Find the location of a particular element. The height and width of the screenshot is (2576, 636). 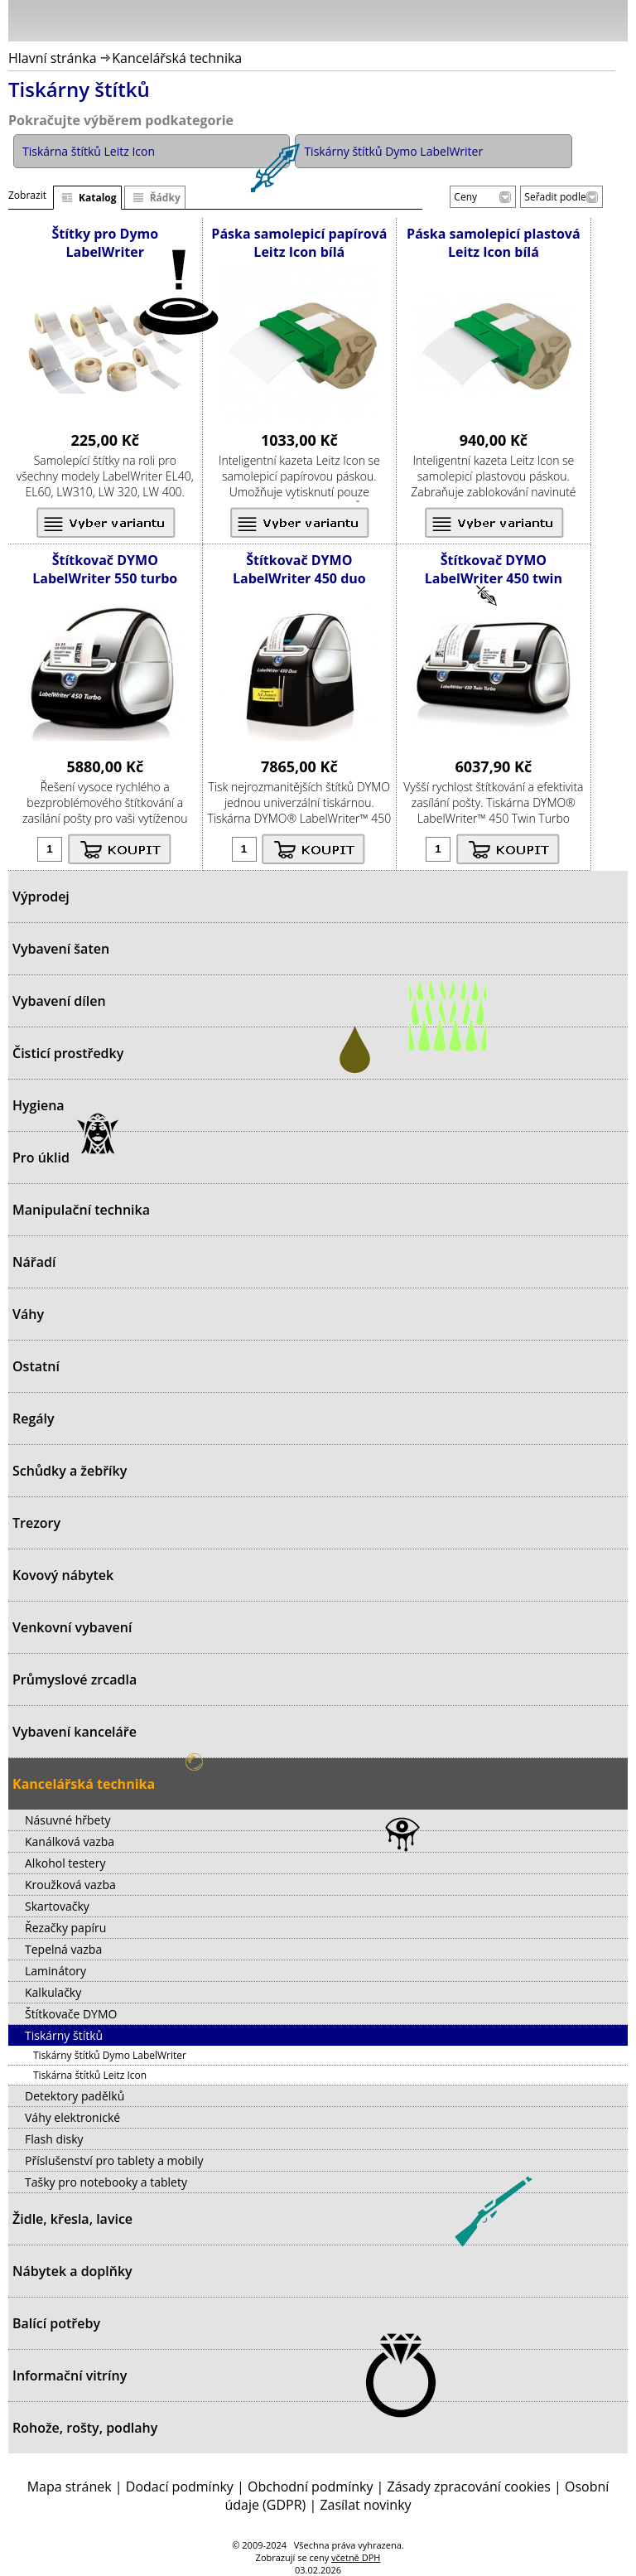

indicates a hazard or dangerous area in gameplay is located at coordinates (178, 292).